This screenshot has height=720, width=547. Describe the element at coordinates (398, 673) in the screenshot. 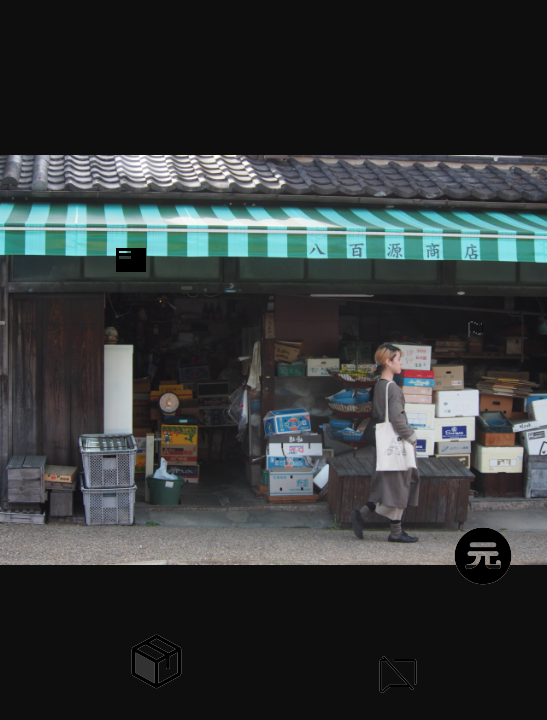

I see `mute or disable chat notifications` at that location.